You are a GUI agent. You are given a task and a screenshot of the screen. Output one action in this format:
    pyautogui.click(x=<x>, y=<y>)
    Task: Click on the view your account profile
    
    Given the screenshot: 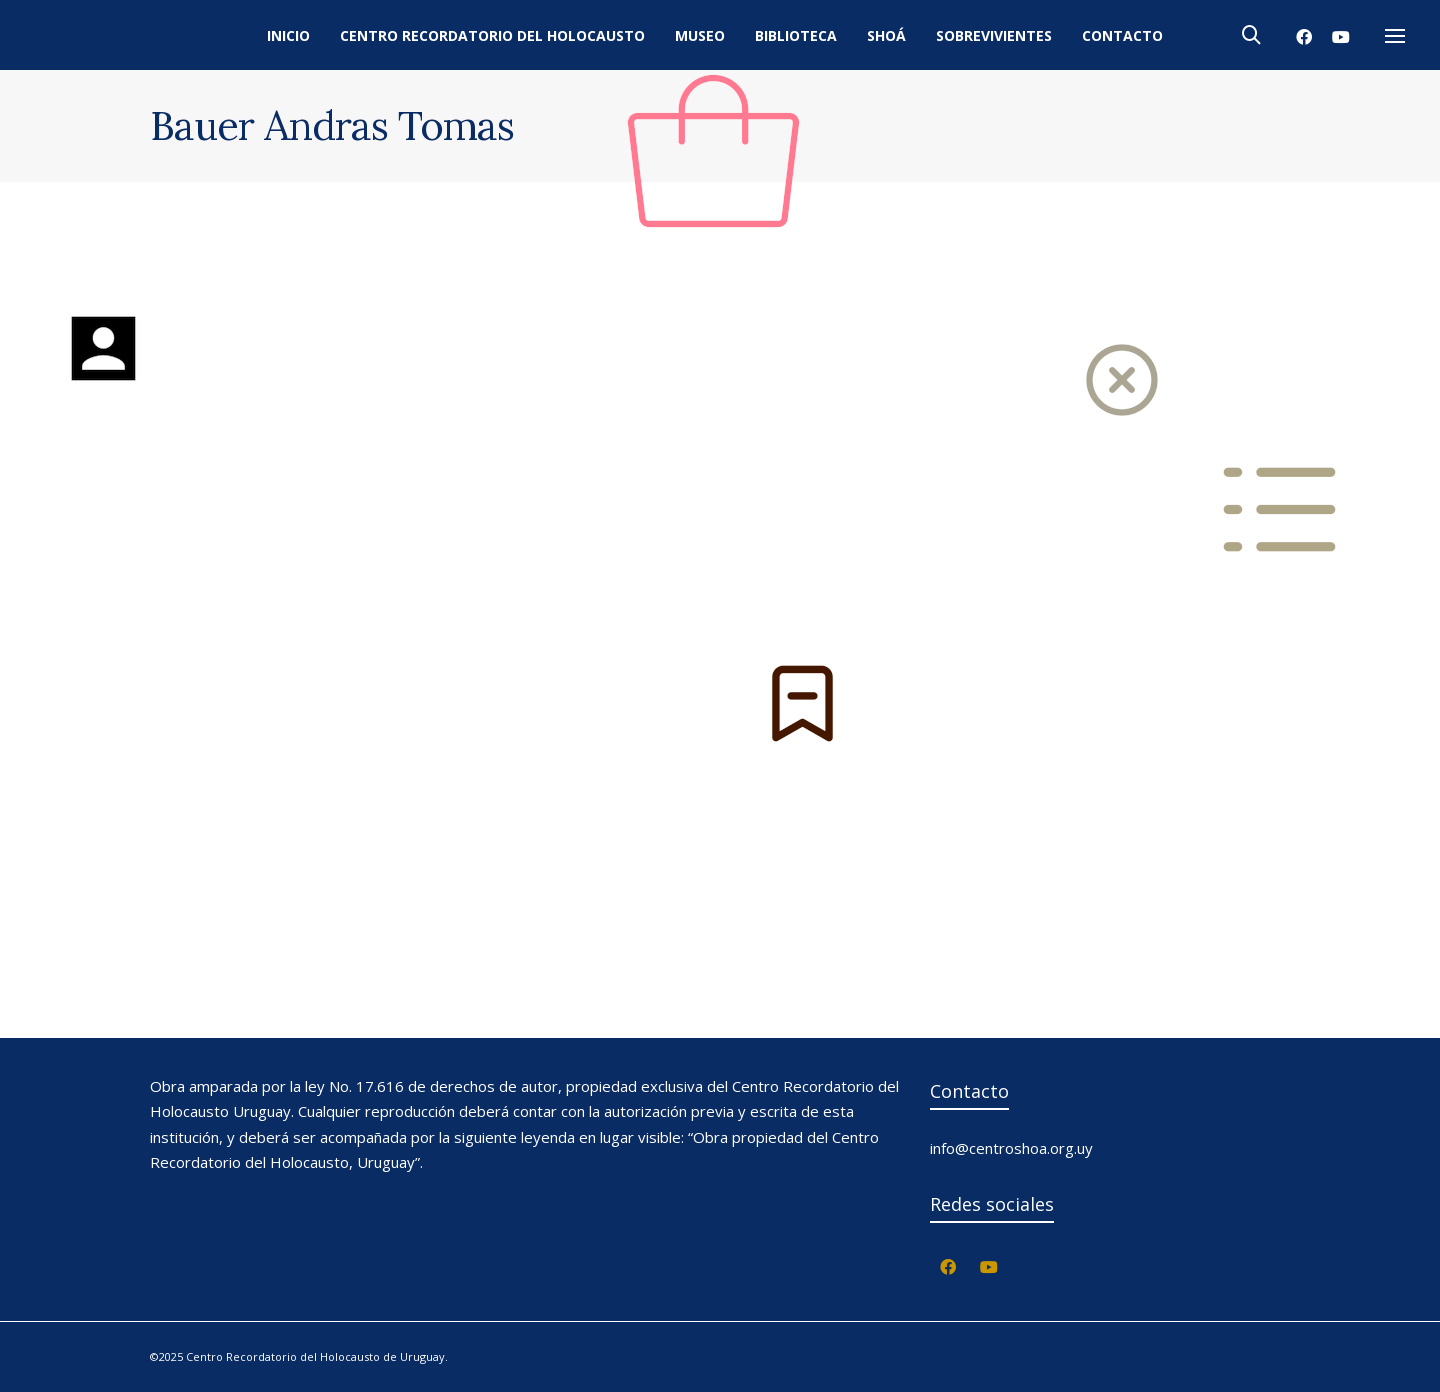 What is the action you would take?
    pyautogui.click(x=103, y=348)
    